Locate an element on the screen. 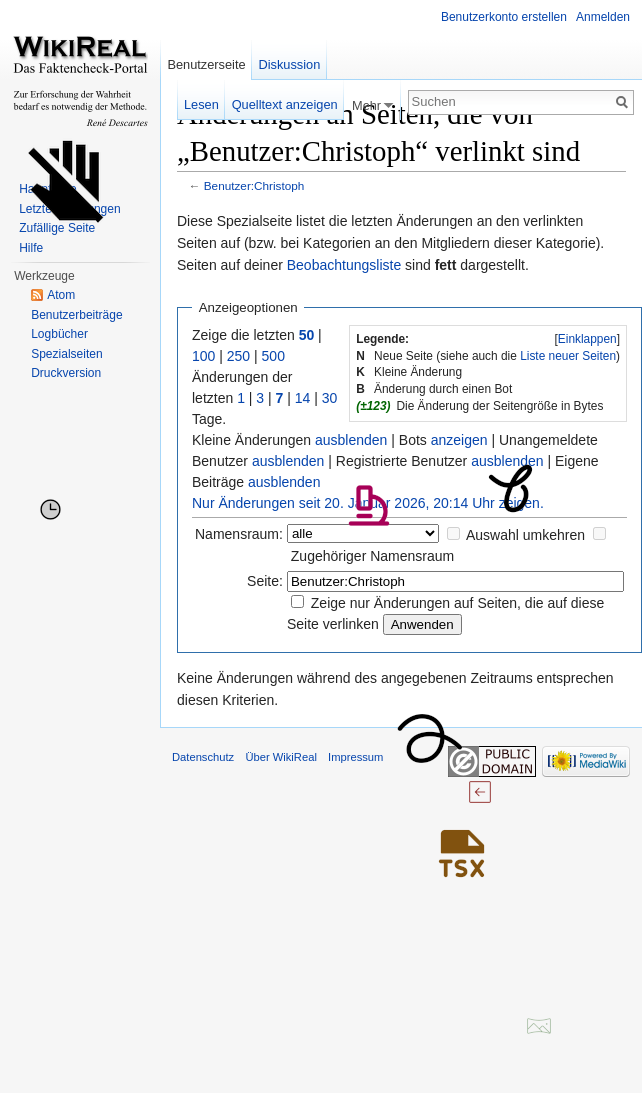 The height and width of the screenshot is (1093, 642). open the Bunpo Japanese learning app is located at coordinates (510, 488).